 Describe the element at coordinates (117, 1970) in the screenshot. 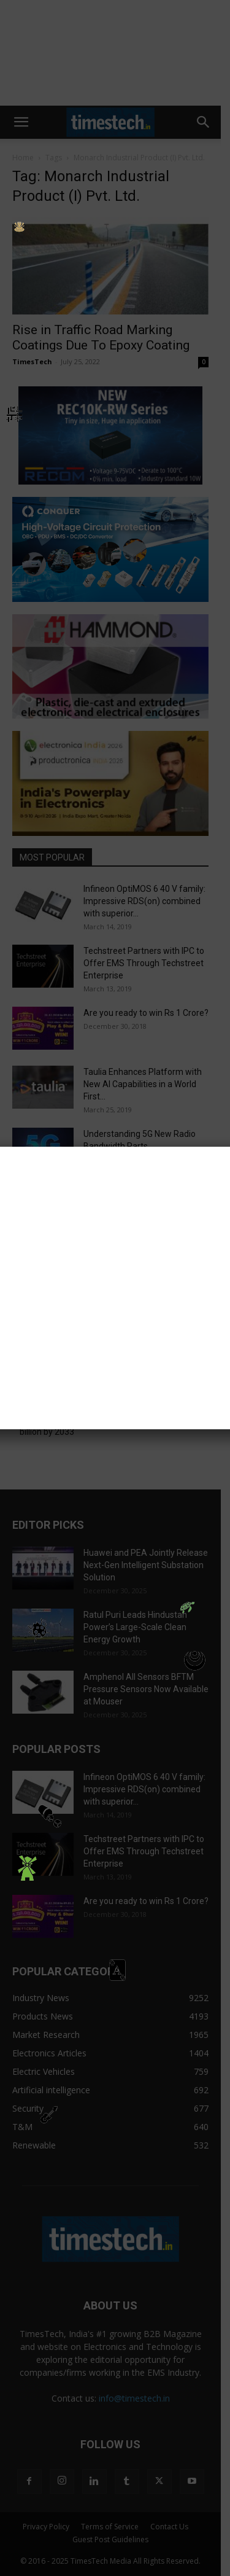

I see `access card games or solitaire` at that location.